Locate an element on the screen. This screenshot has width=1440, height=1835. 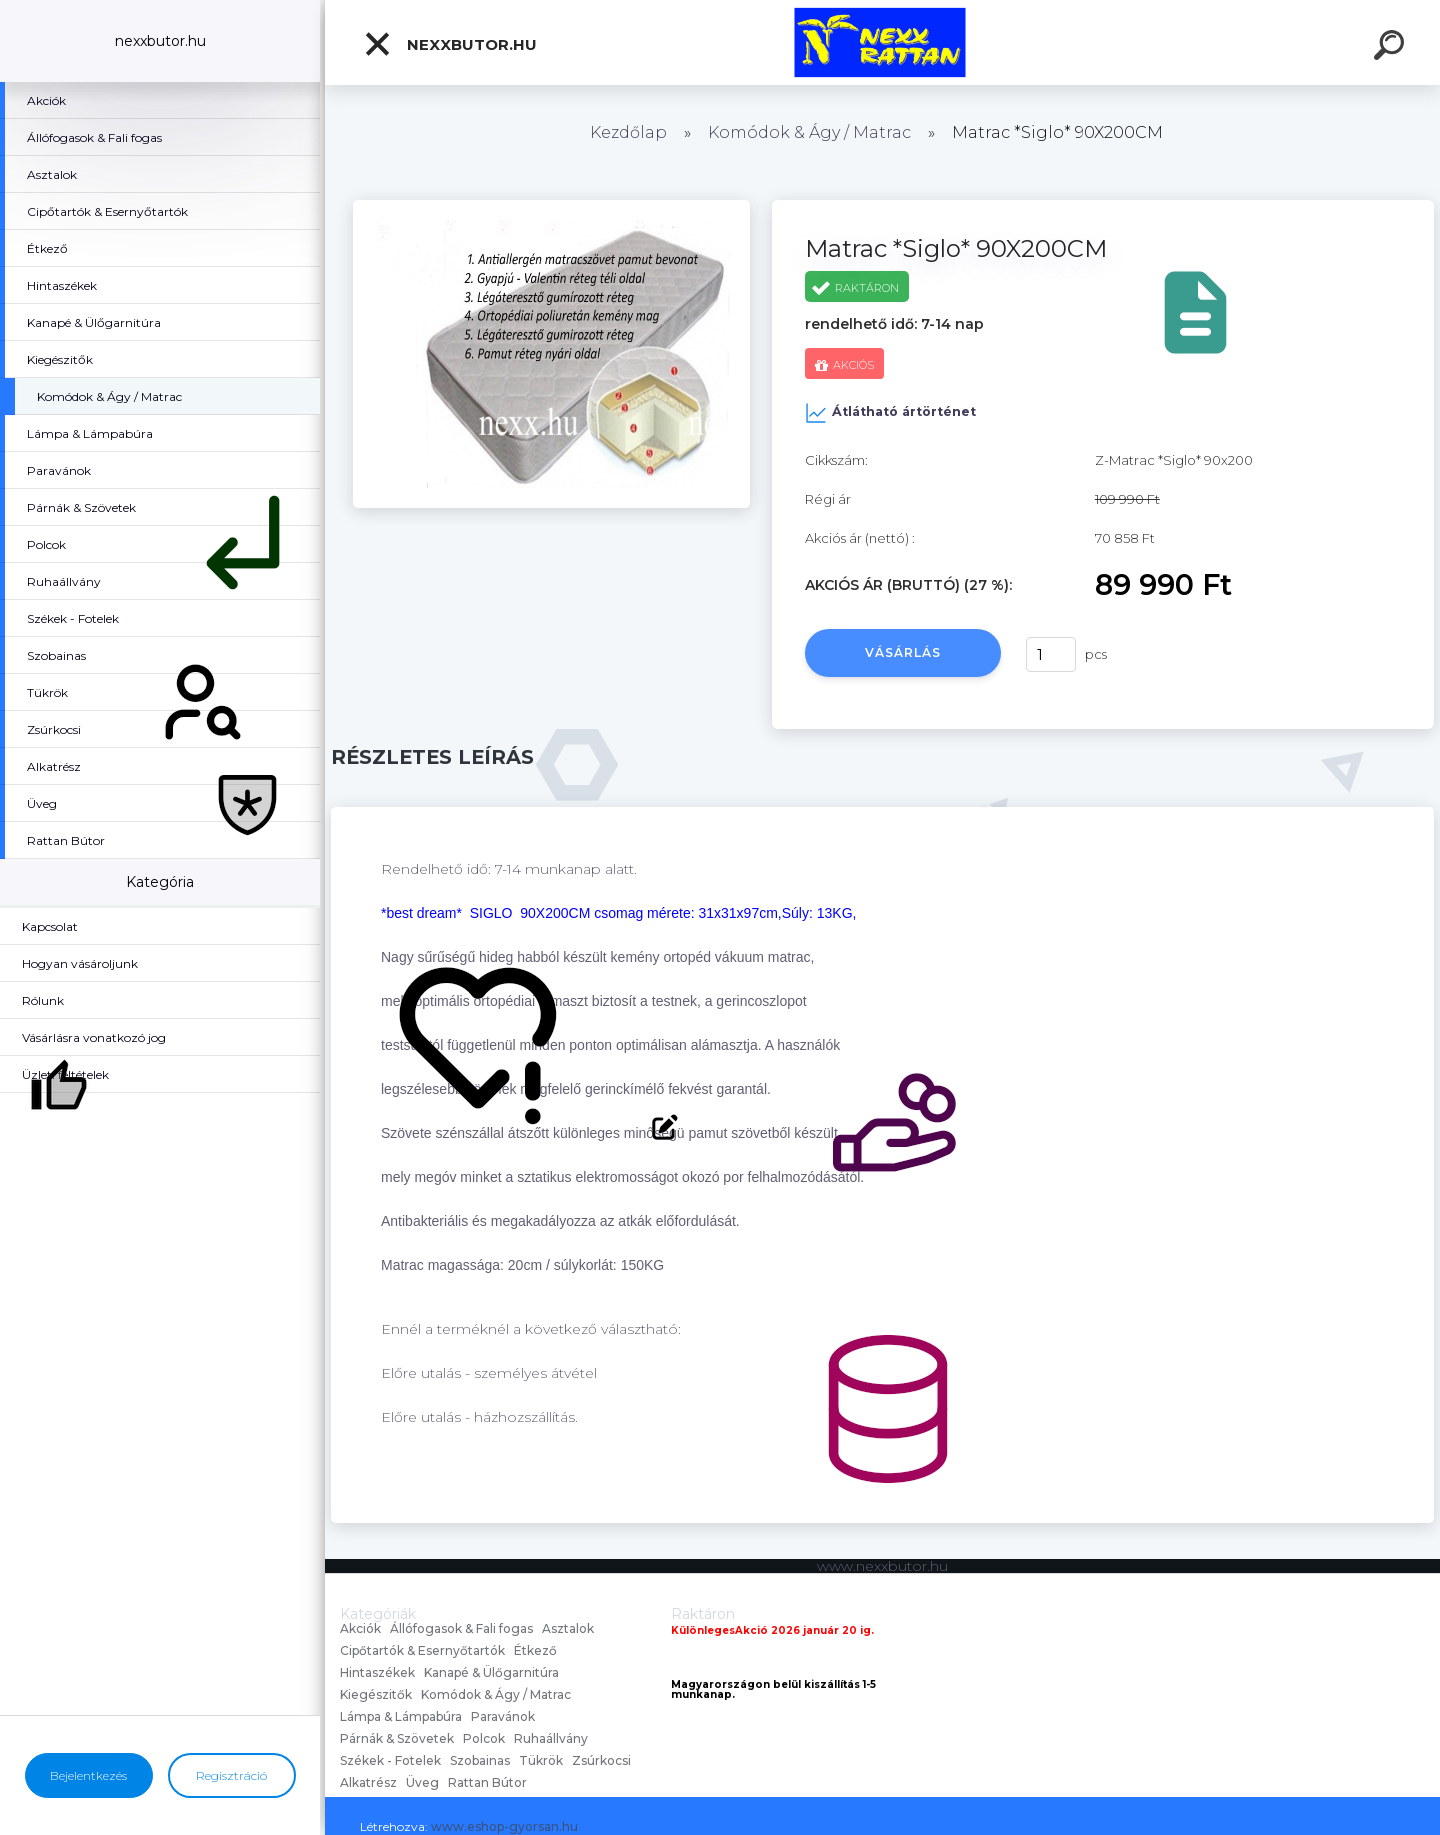
search for a user or contact is located at coordinates (203, 702).